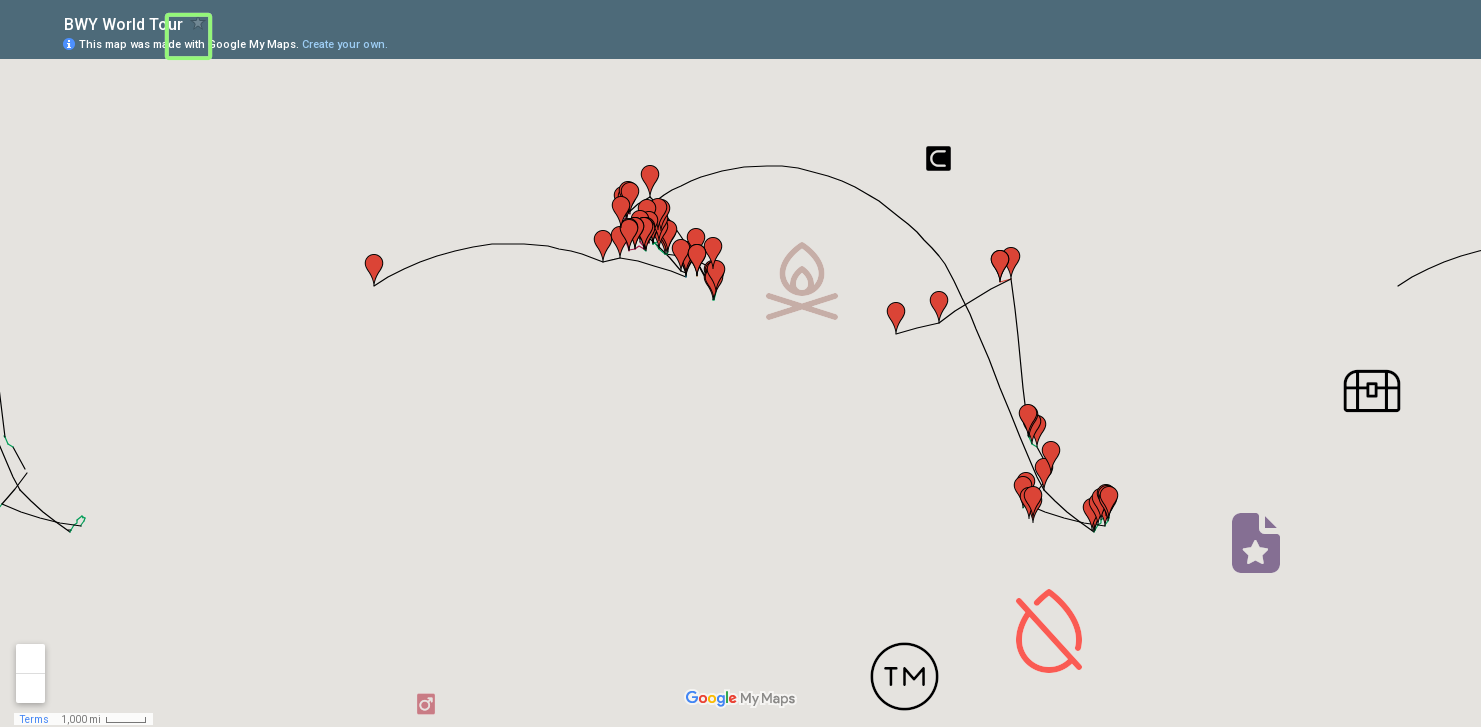 This screenshot has height=727, width=1481. I want to click on view starred or favorite files, so click(1256, 543).